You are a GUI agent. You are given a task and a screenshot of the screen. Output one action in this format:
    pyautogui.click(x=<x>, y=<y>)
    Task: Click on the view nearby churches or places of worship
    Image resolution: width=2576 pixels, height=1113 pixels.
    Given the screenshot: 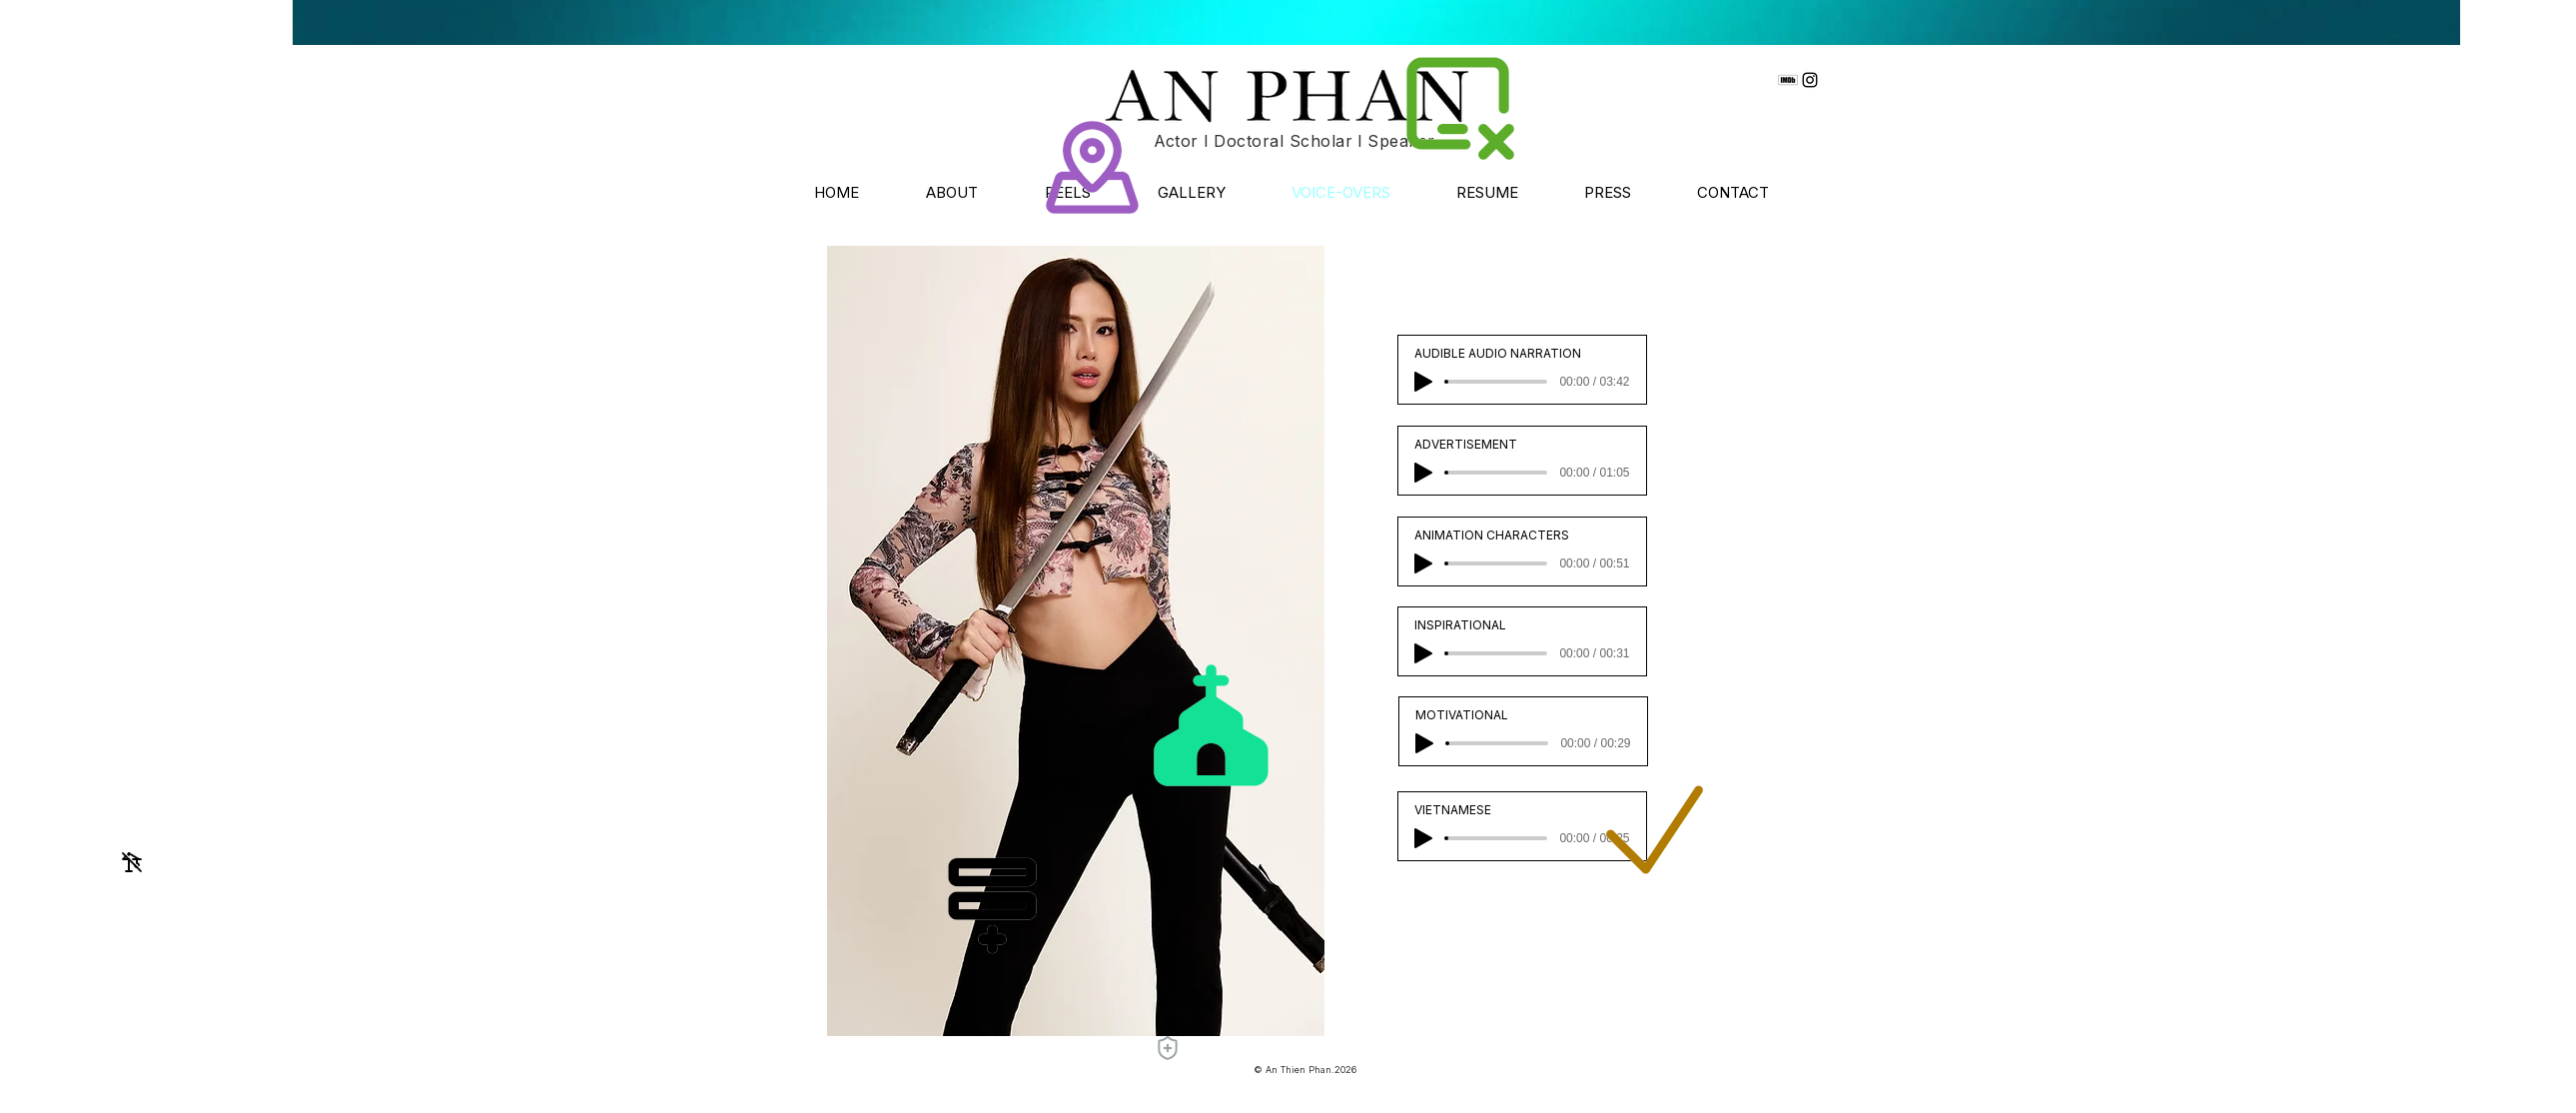 What is the action you would take?
    pyautogui.click(x=1211, y=728)
    